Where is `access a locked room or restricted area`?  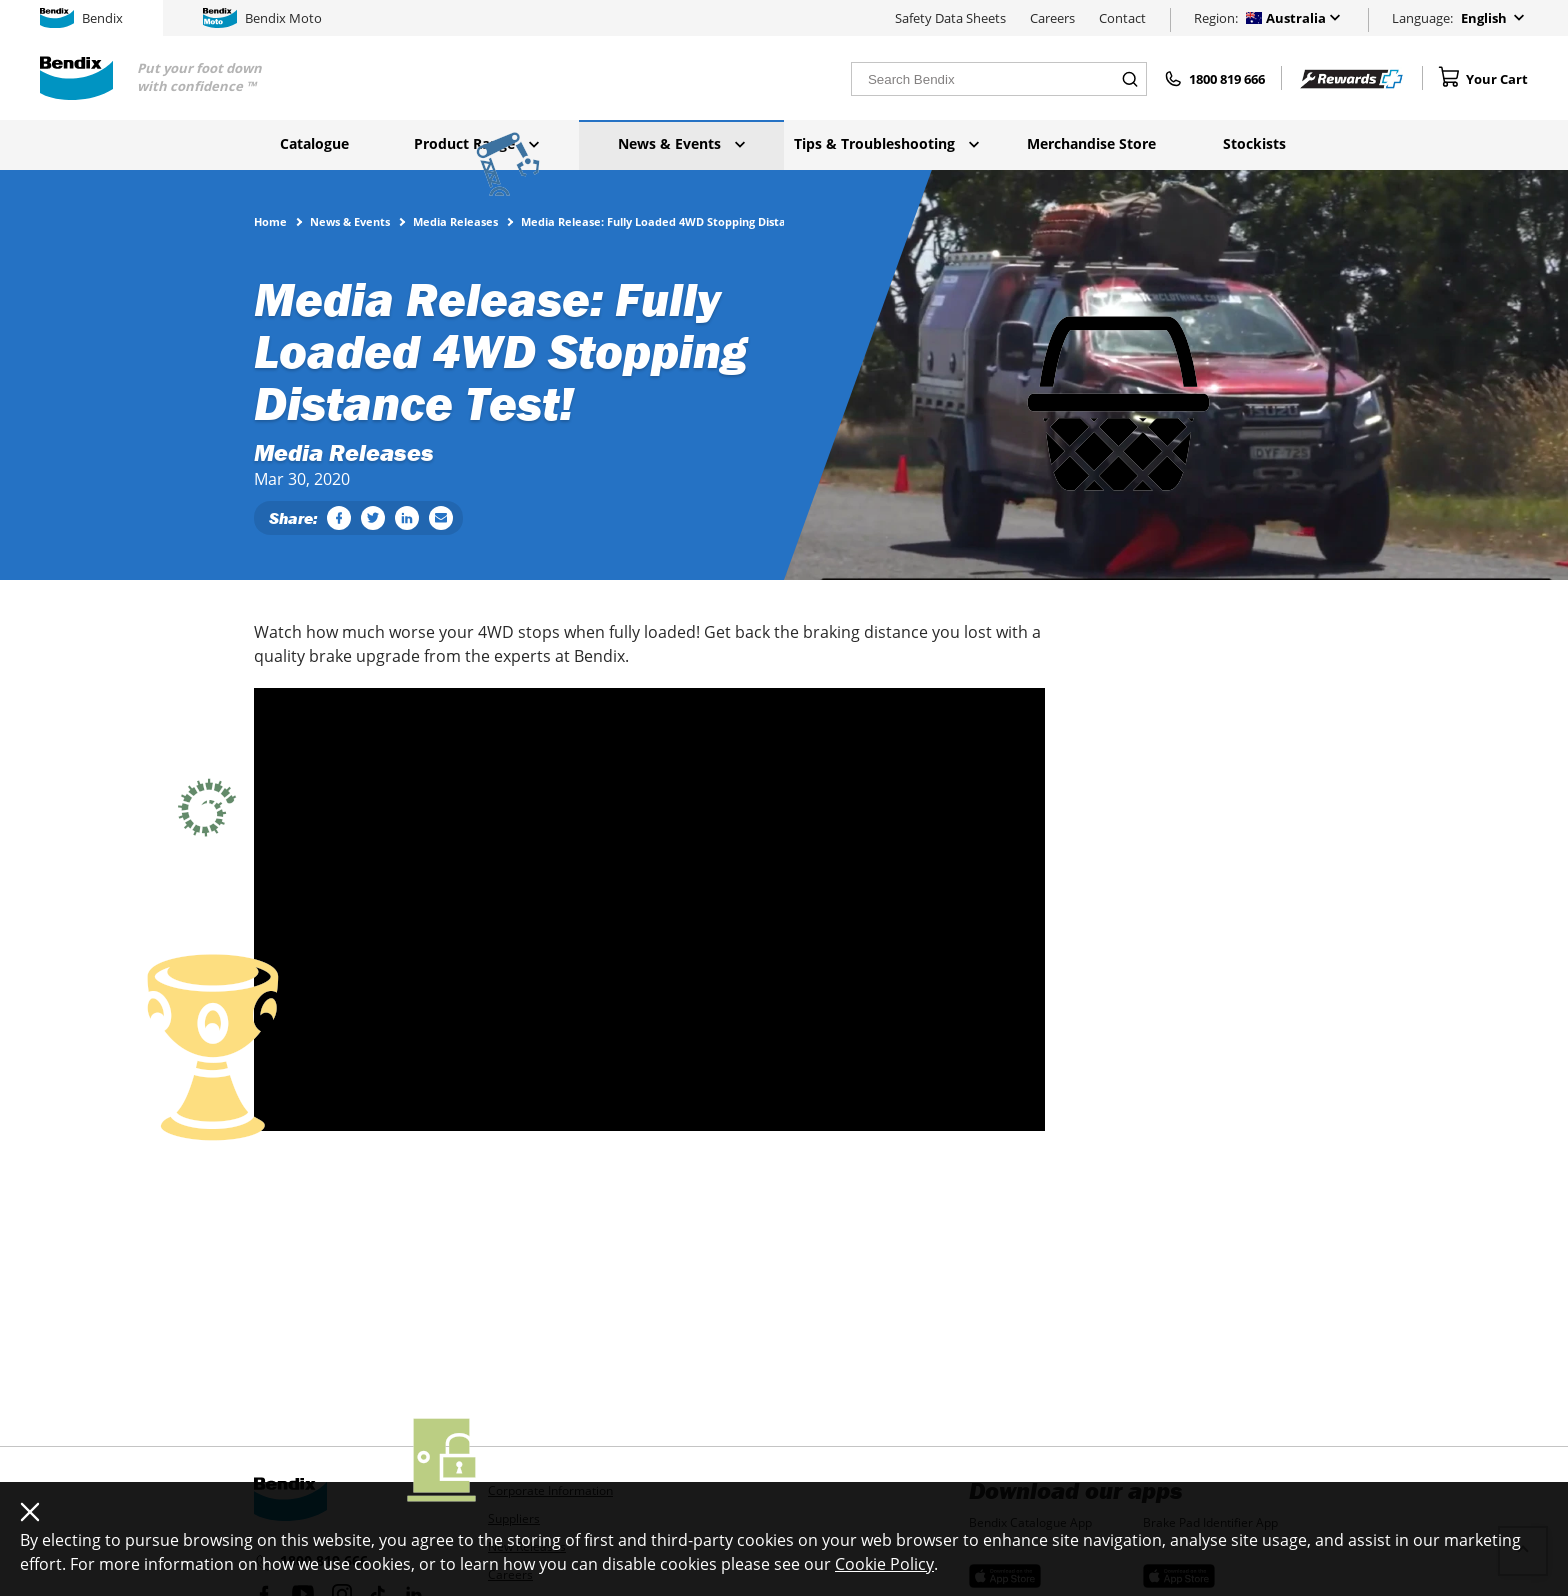
access a locked room or restricted area is located at coordinates (441, 1458).